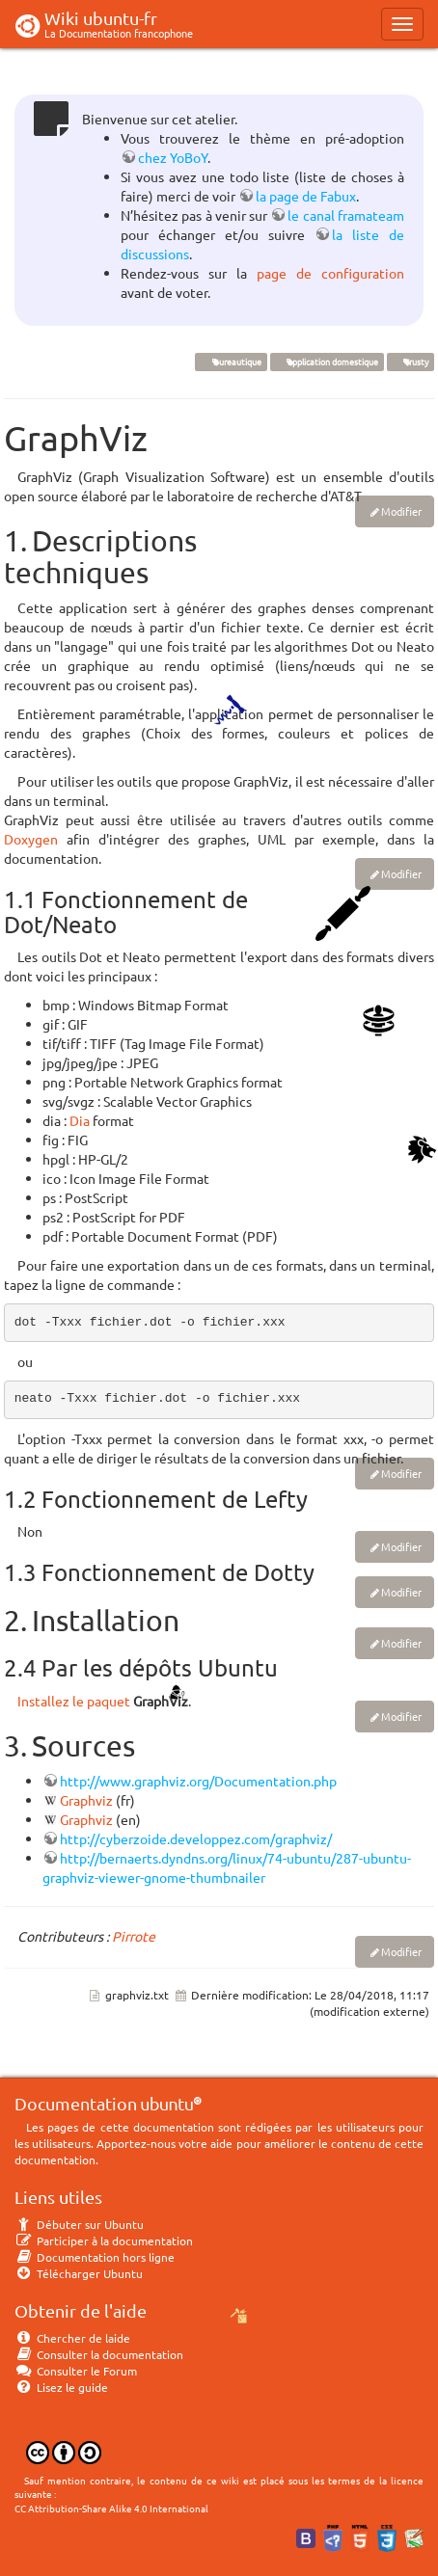 The width and height of the screenshot is (438, 2576). What do you see at coordinates (238, 2315) in the screenshot?
I see `break or destroy an item` at bounding box center [238, 2315].